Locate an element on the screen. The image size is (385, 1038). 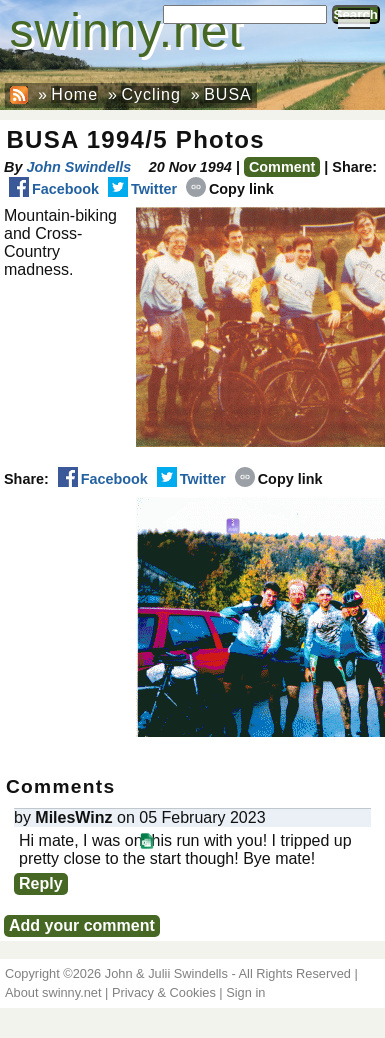
open a microsoft excel spreadsheet file is located at coordinates (147, 841).